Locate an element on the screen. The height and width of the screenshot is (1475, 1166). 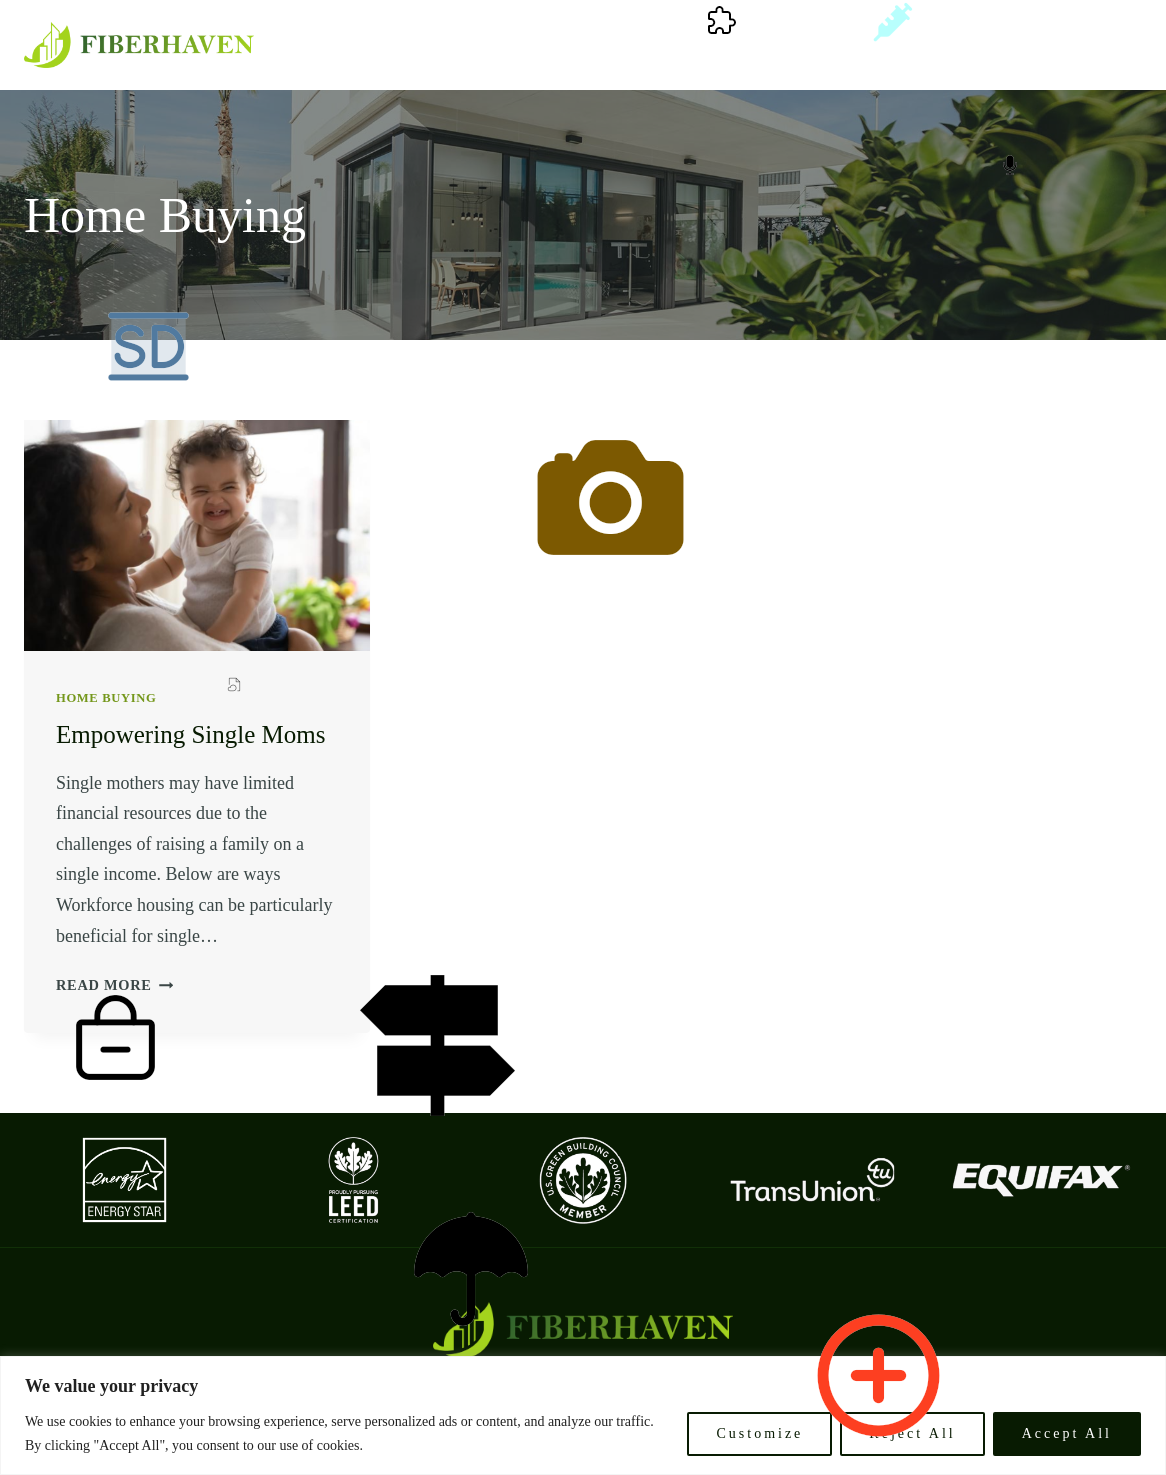
view directions or navigation options is located at coordinates (437, 1045).